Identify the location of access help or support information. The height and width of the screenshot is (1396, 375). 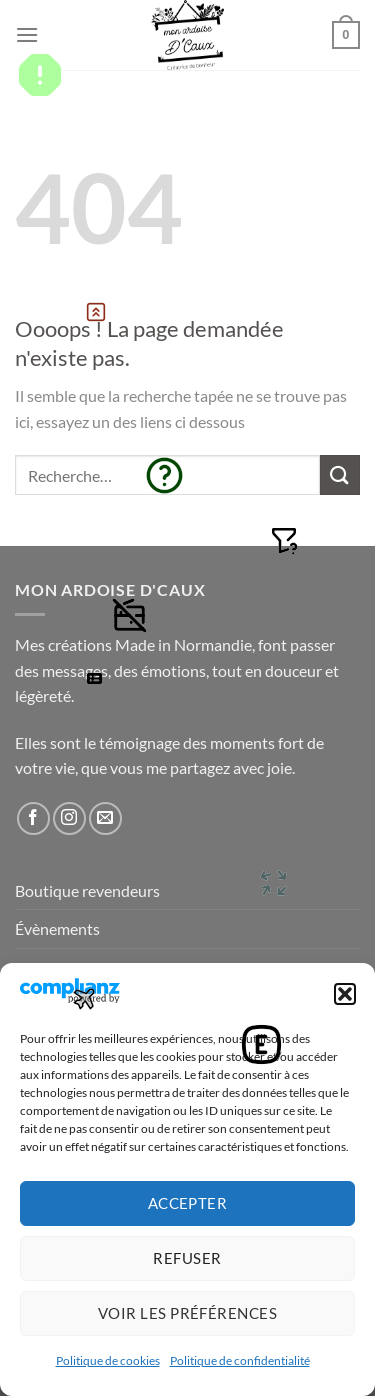
(164, 475).